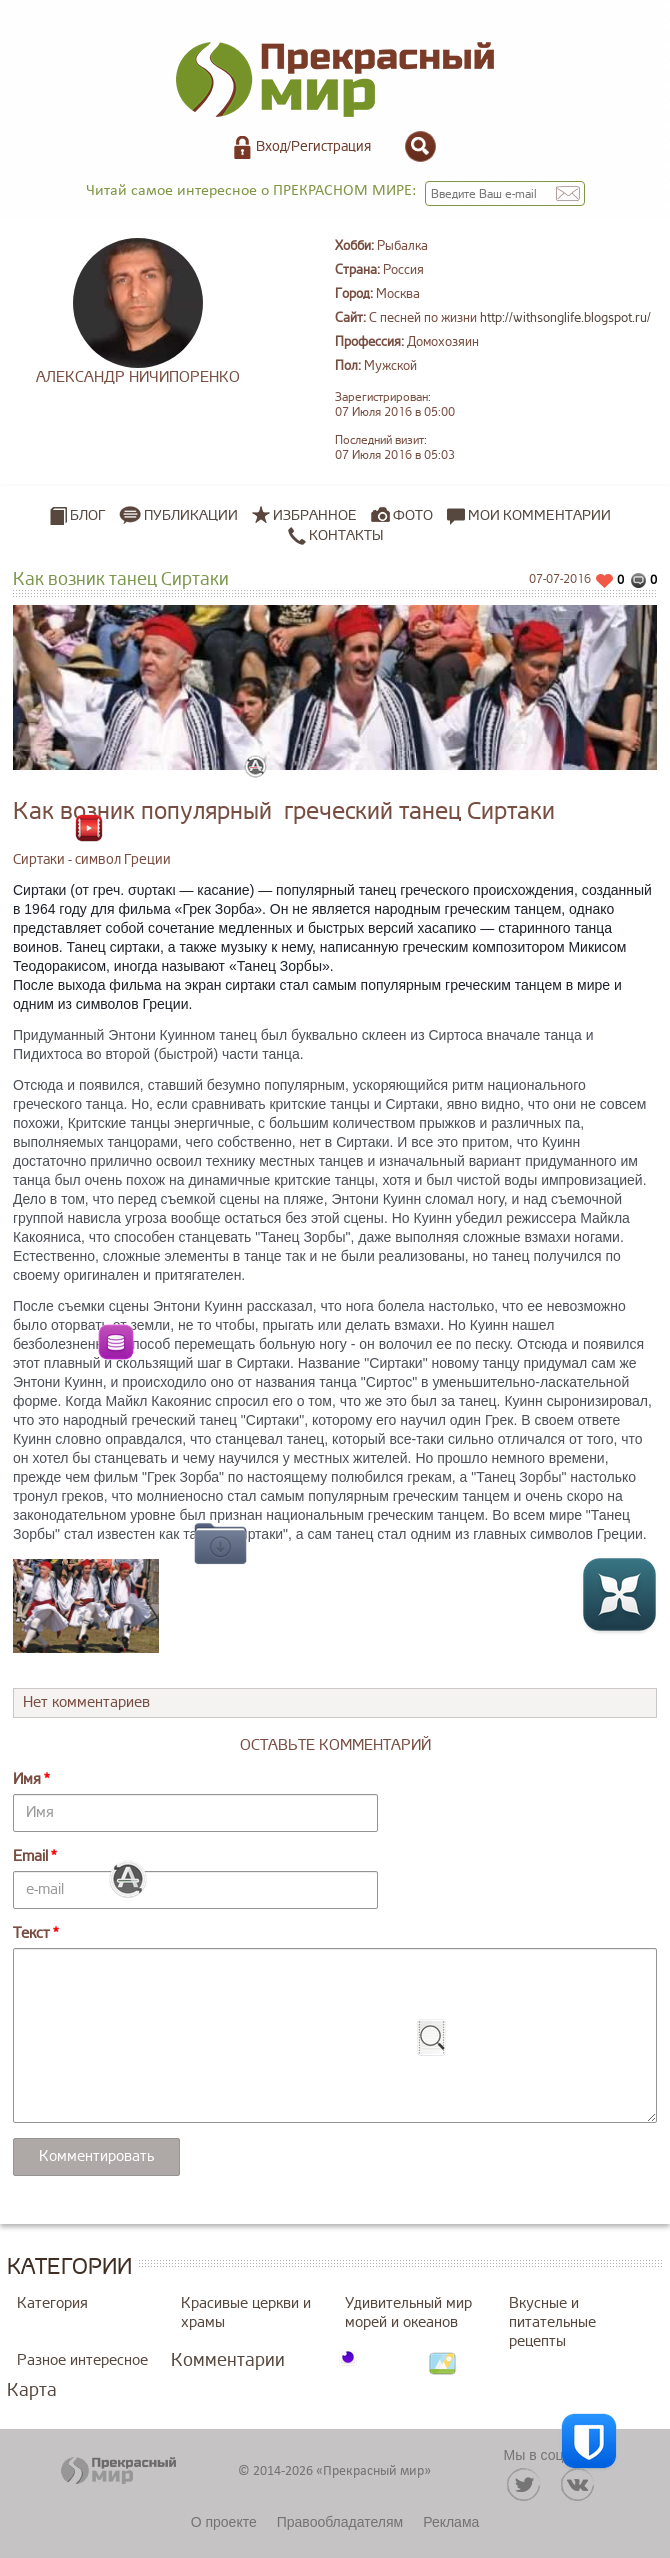  Describe the element at coordinates (220, 1543) in the screenshot. I see `access your downloads folder` at that location.